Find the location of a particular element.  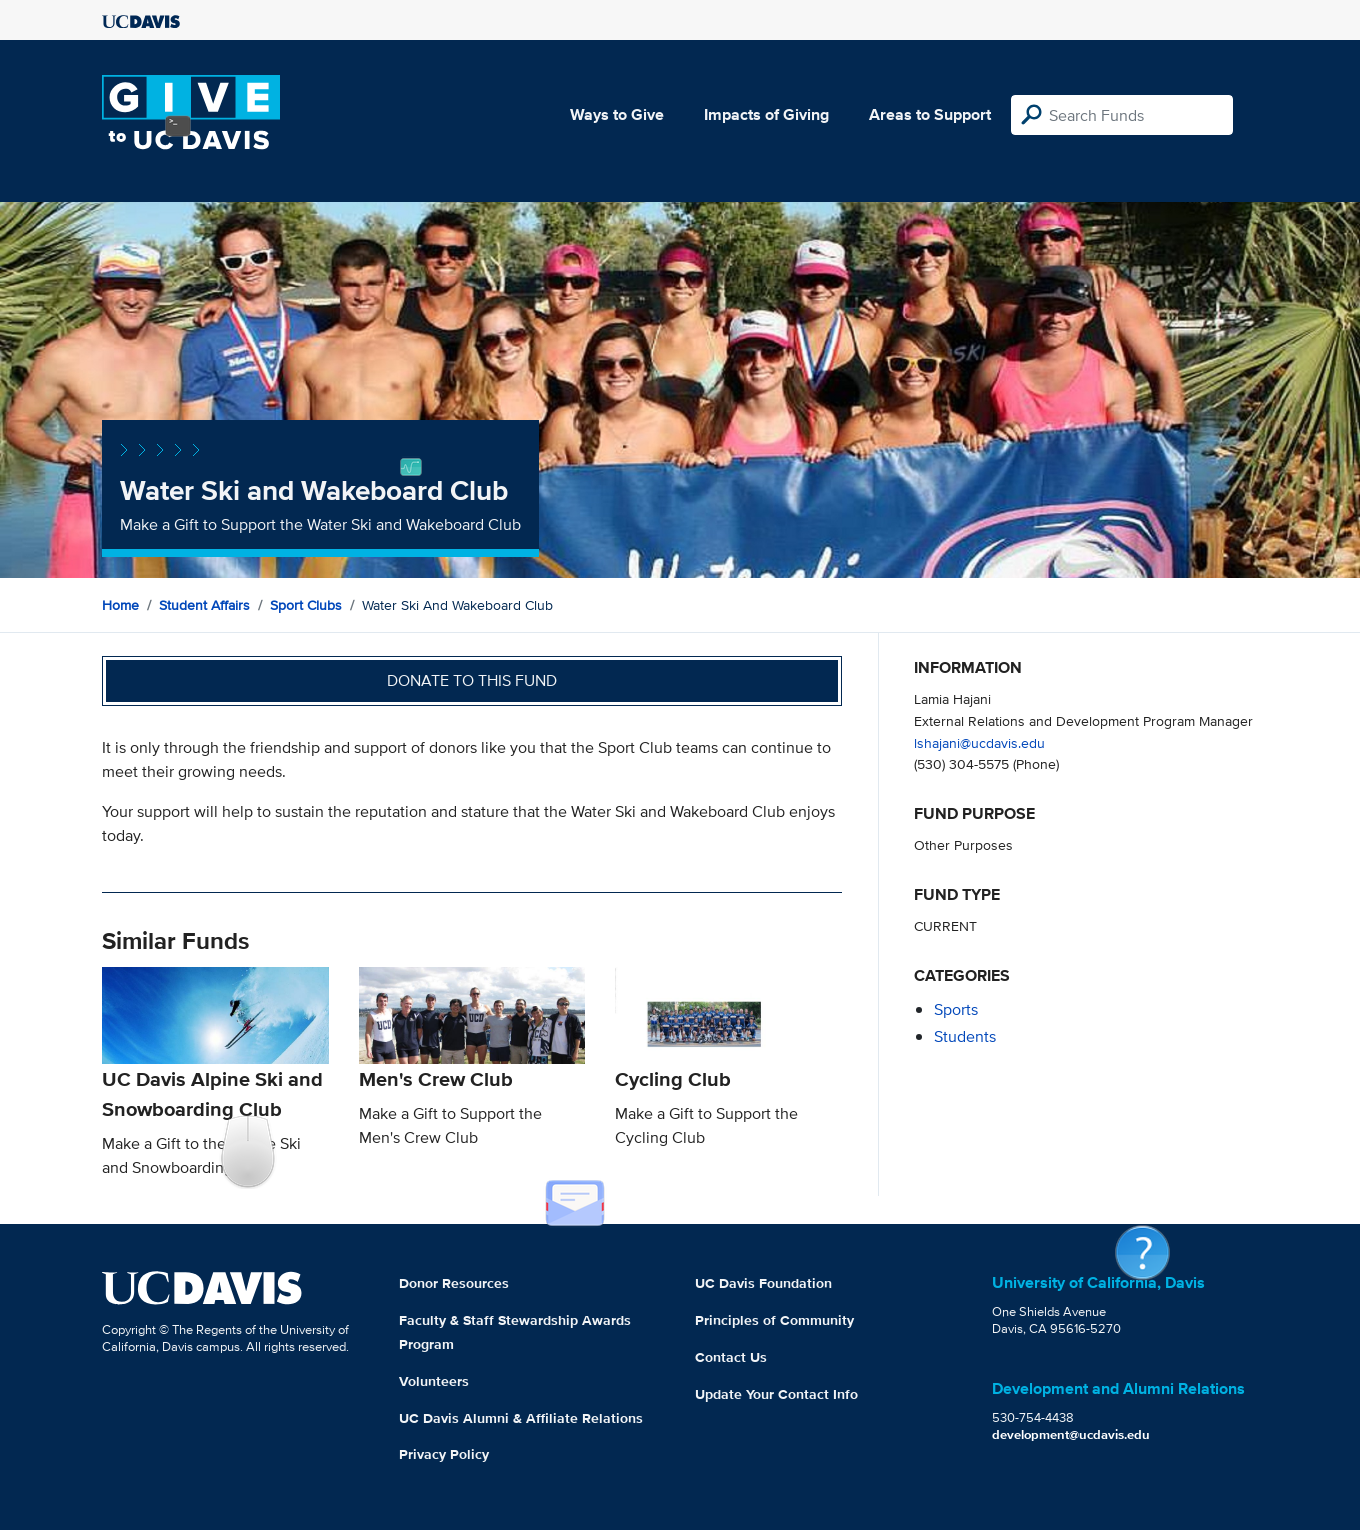

access frequently asked questions is located at coordinates (1142, 1252).